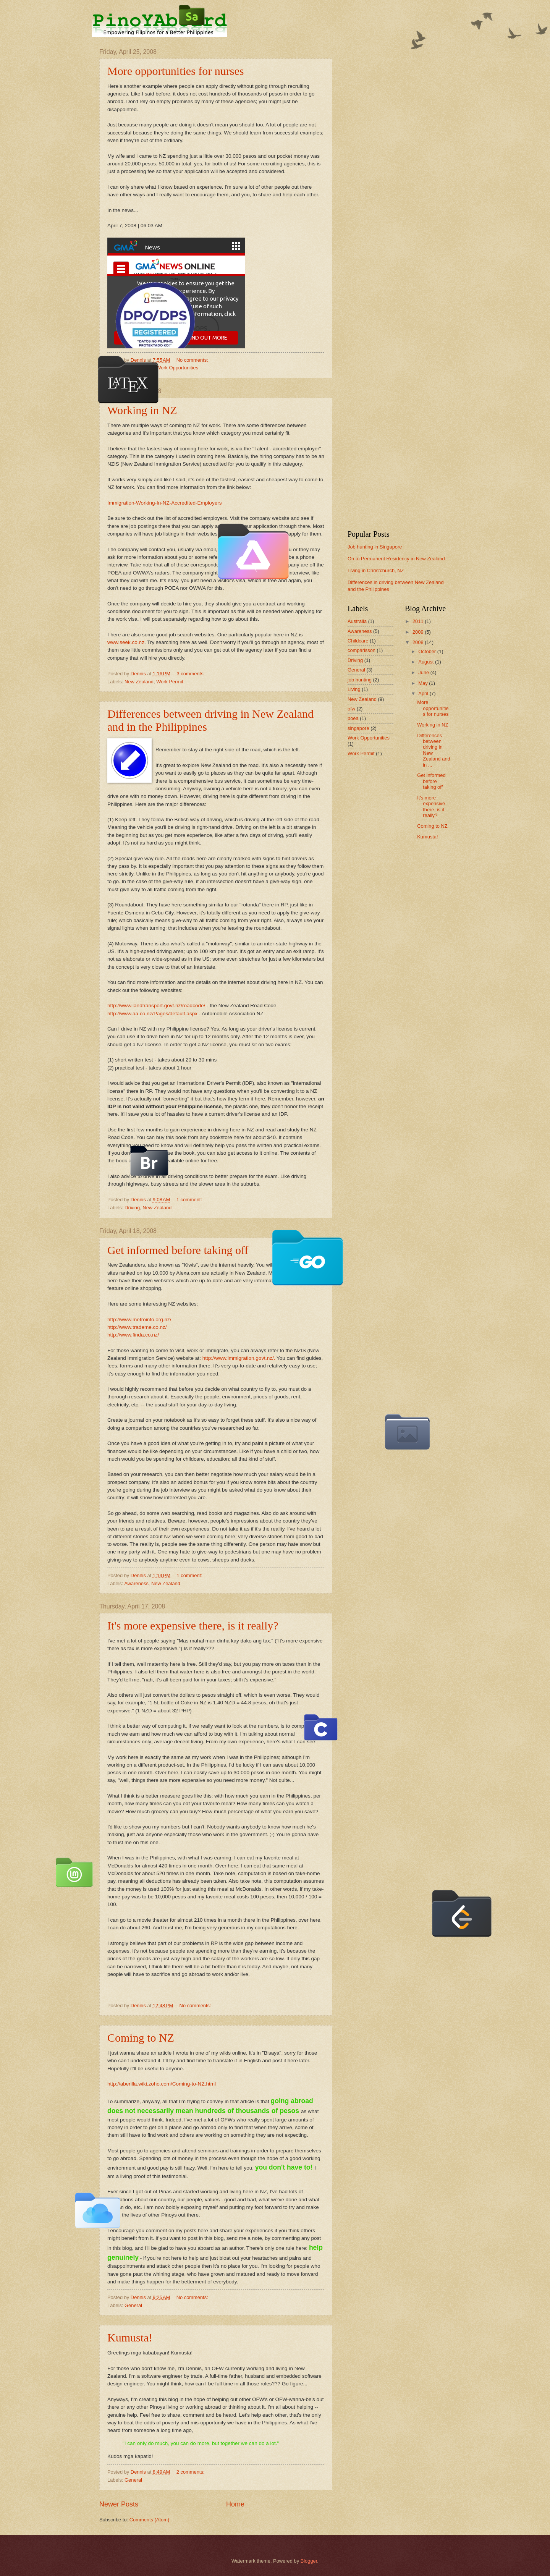  What do you see at coordinates (149, 1162) in the screenshot?
I see `folder containing Adobe Bridge files` at bounding box center [149, 1162].